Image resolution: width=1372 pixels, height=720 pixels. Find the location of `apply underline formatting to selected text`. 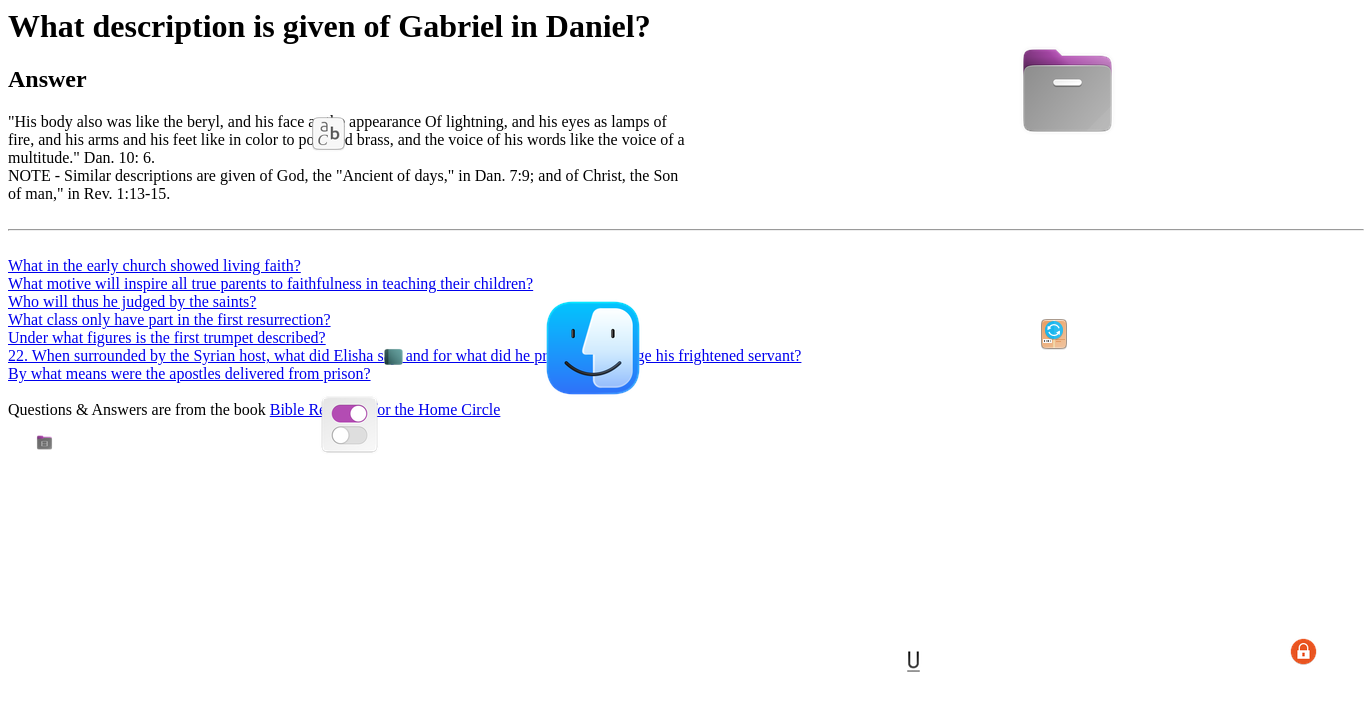

apply underline formatting to selected text is located at coordinates (913, 661).